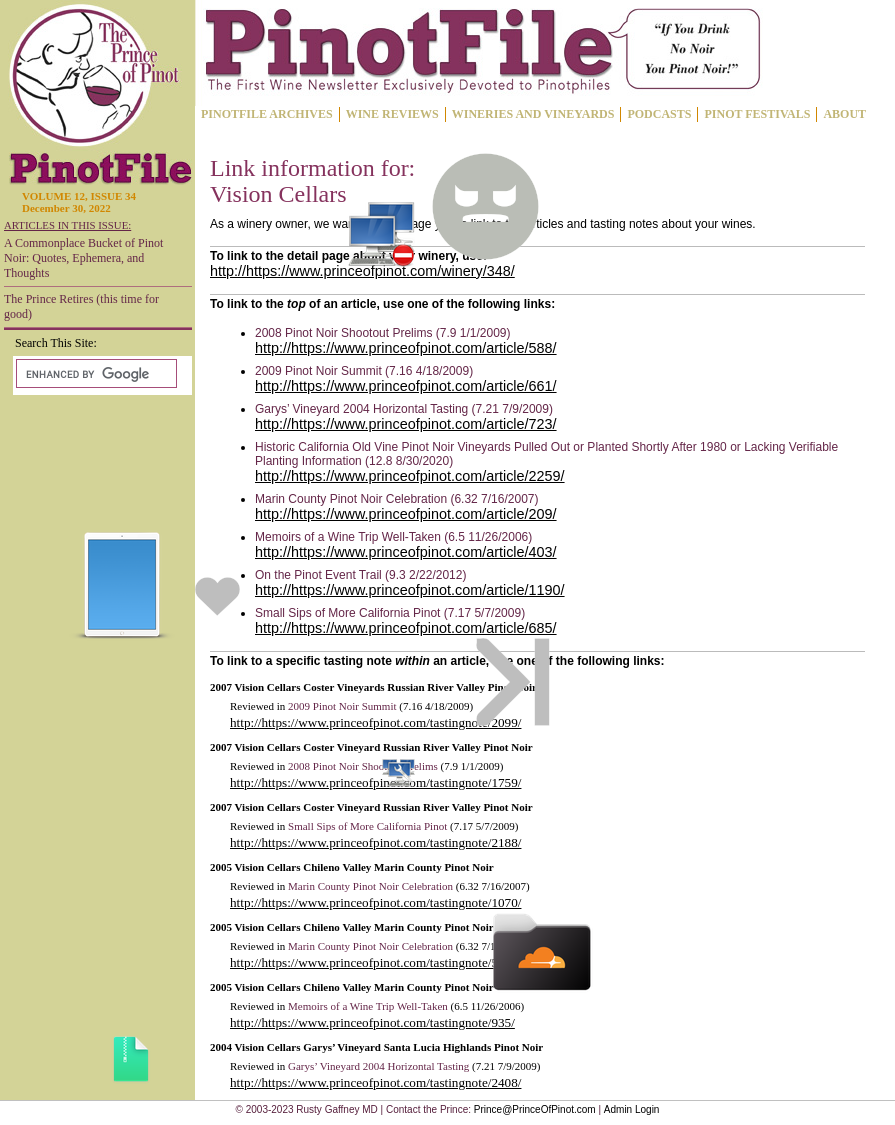  Describe the element at coordinates (541, 954) in the screenshot. I see `open cloudflare project files` at that location.